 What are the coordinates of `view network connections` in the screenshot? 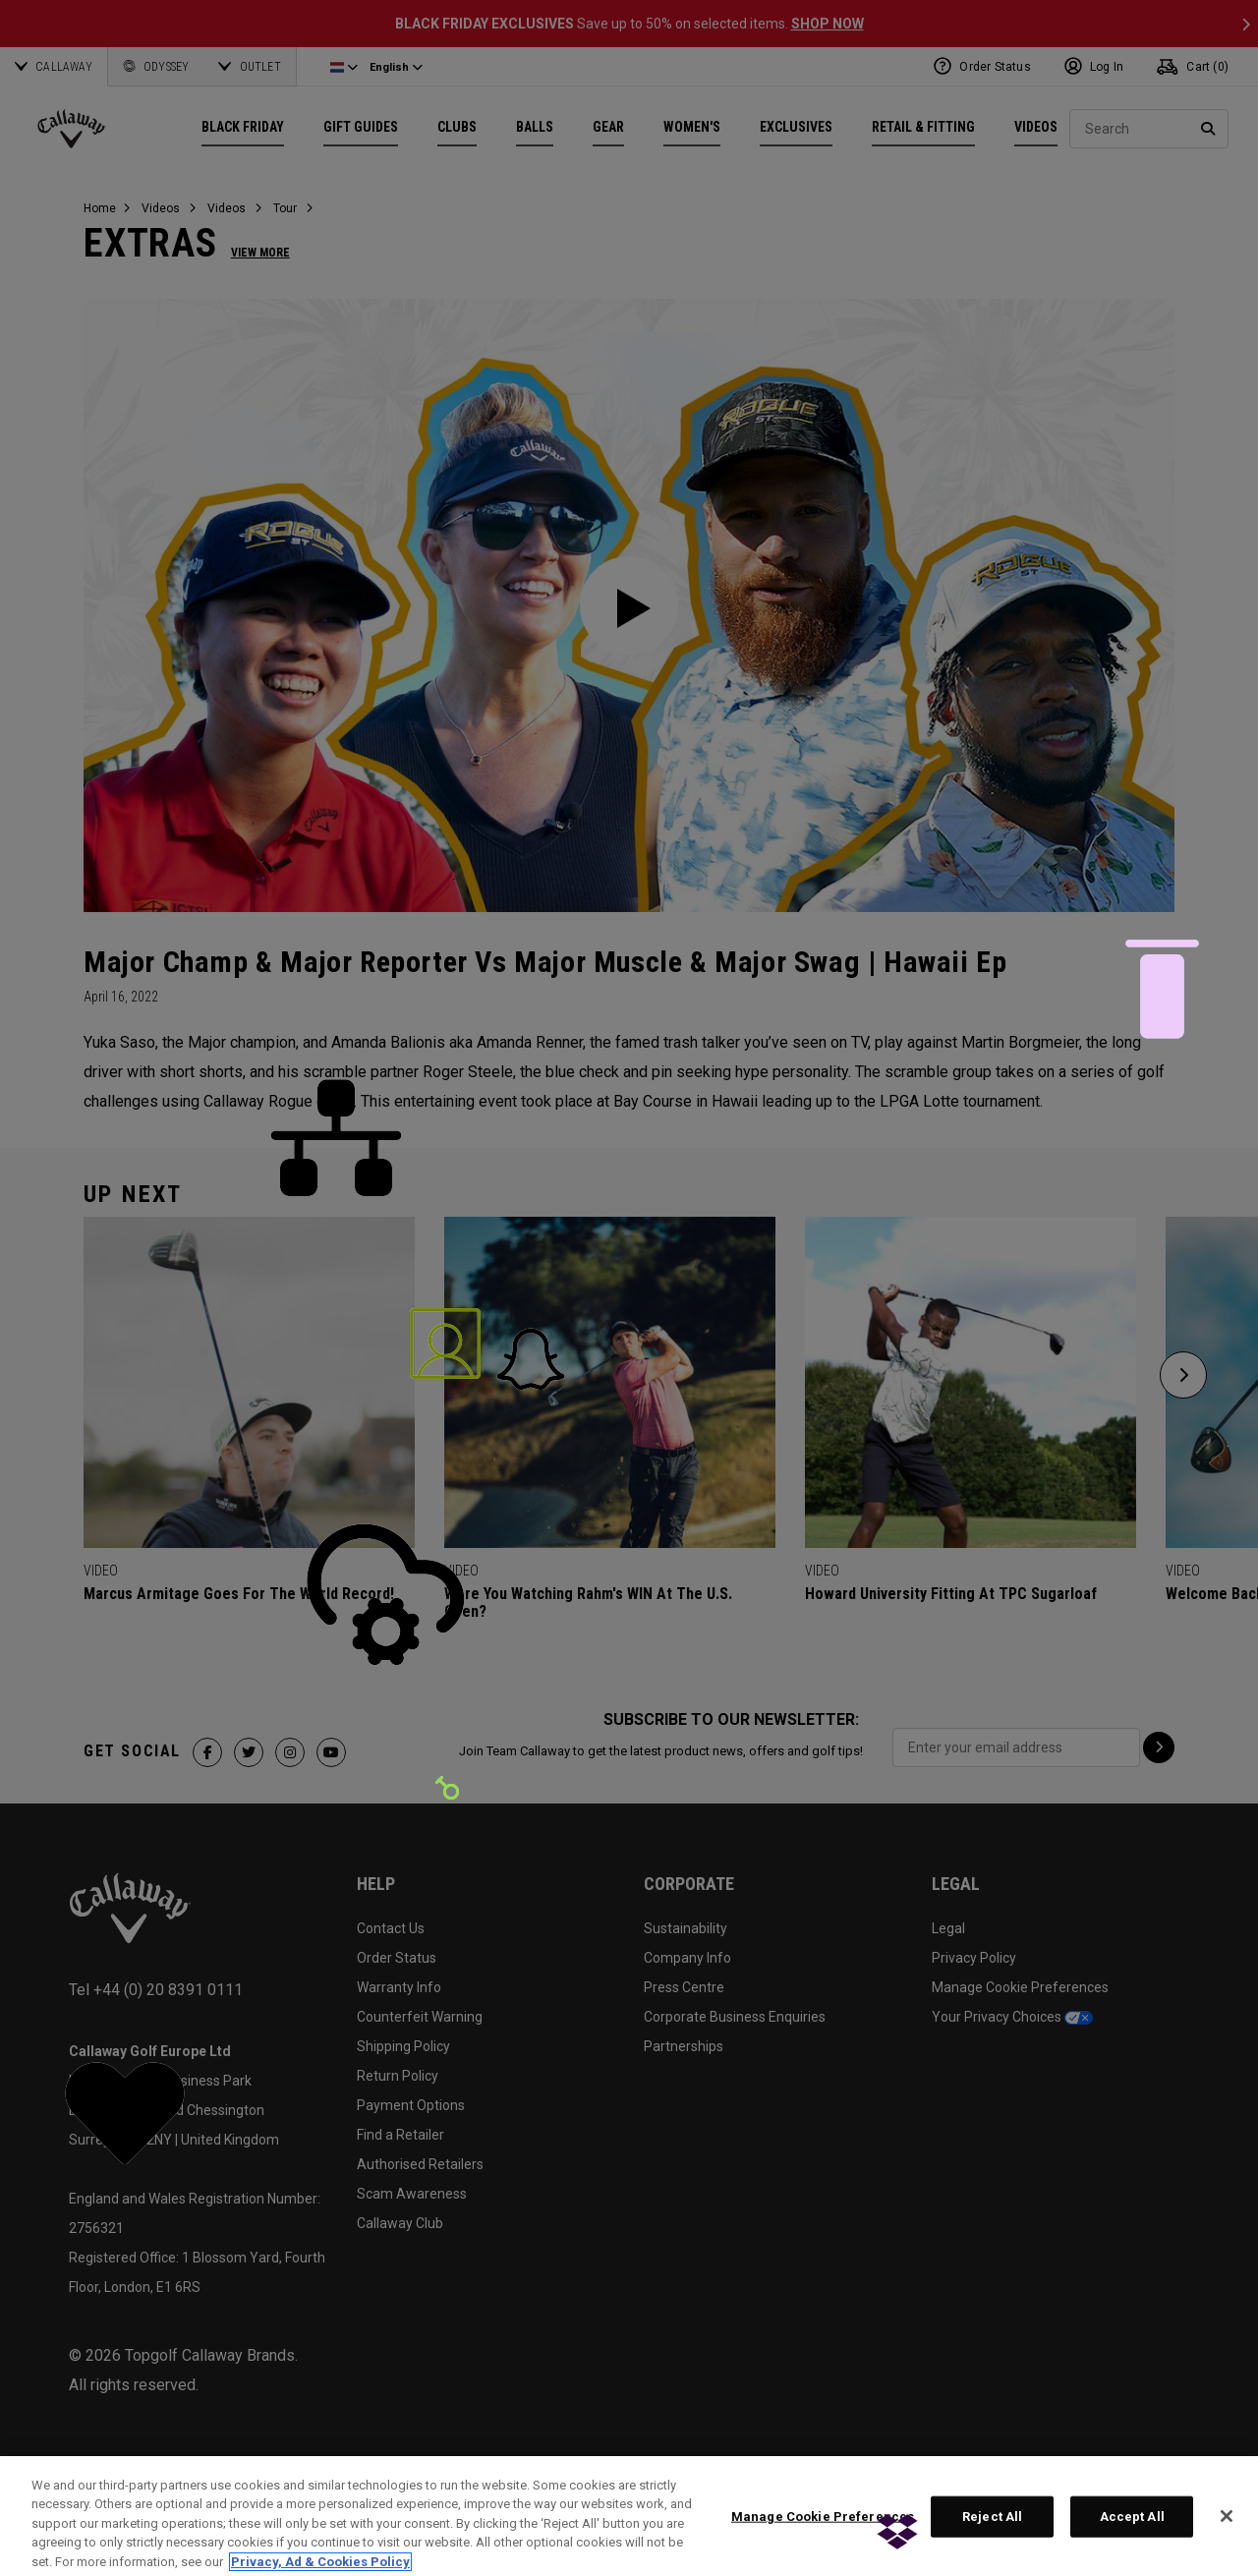 It's located at (336, 1140).